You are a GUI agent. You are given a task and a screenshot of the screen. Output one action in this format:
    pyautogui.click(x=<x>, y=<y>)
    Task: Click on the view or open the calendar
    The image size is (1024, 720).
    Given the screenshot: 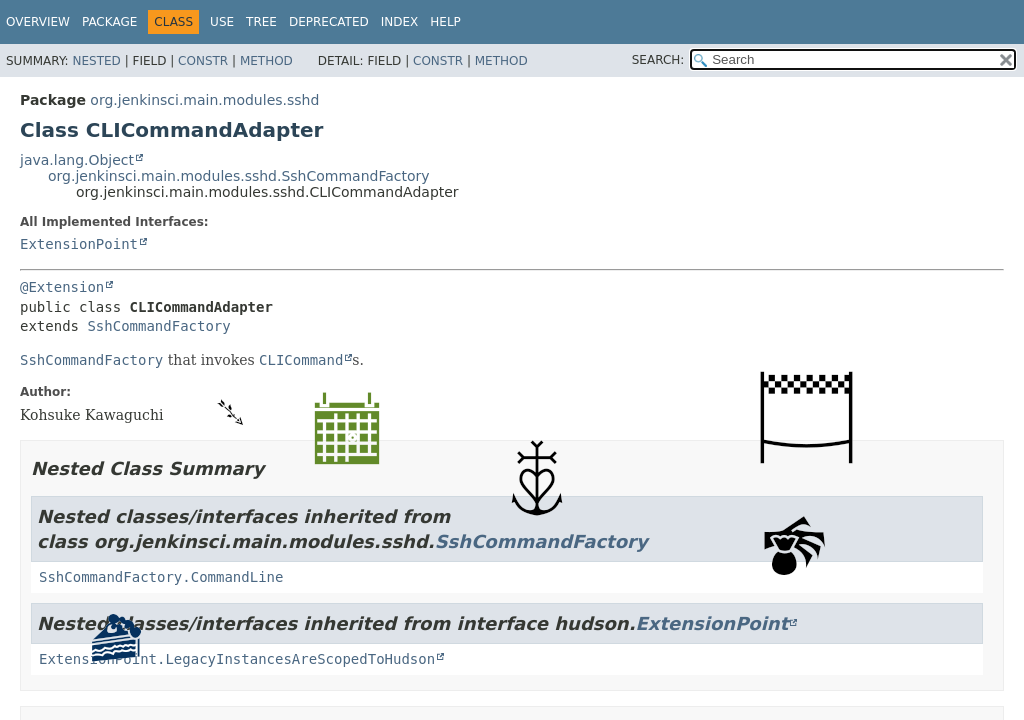 What is the action you would take?
    pyautogui.click(x=347, y=432)
    